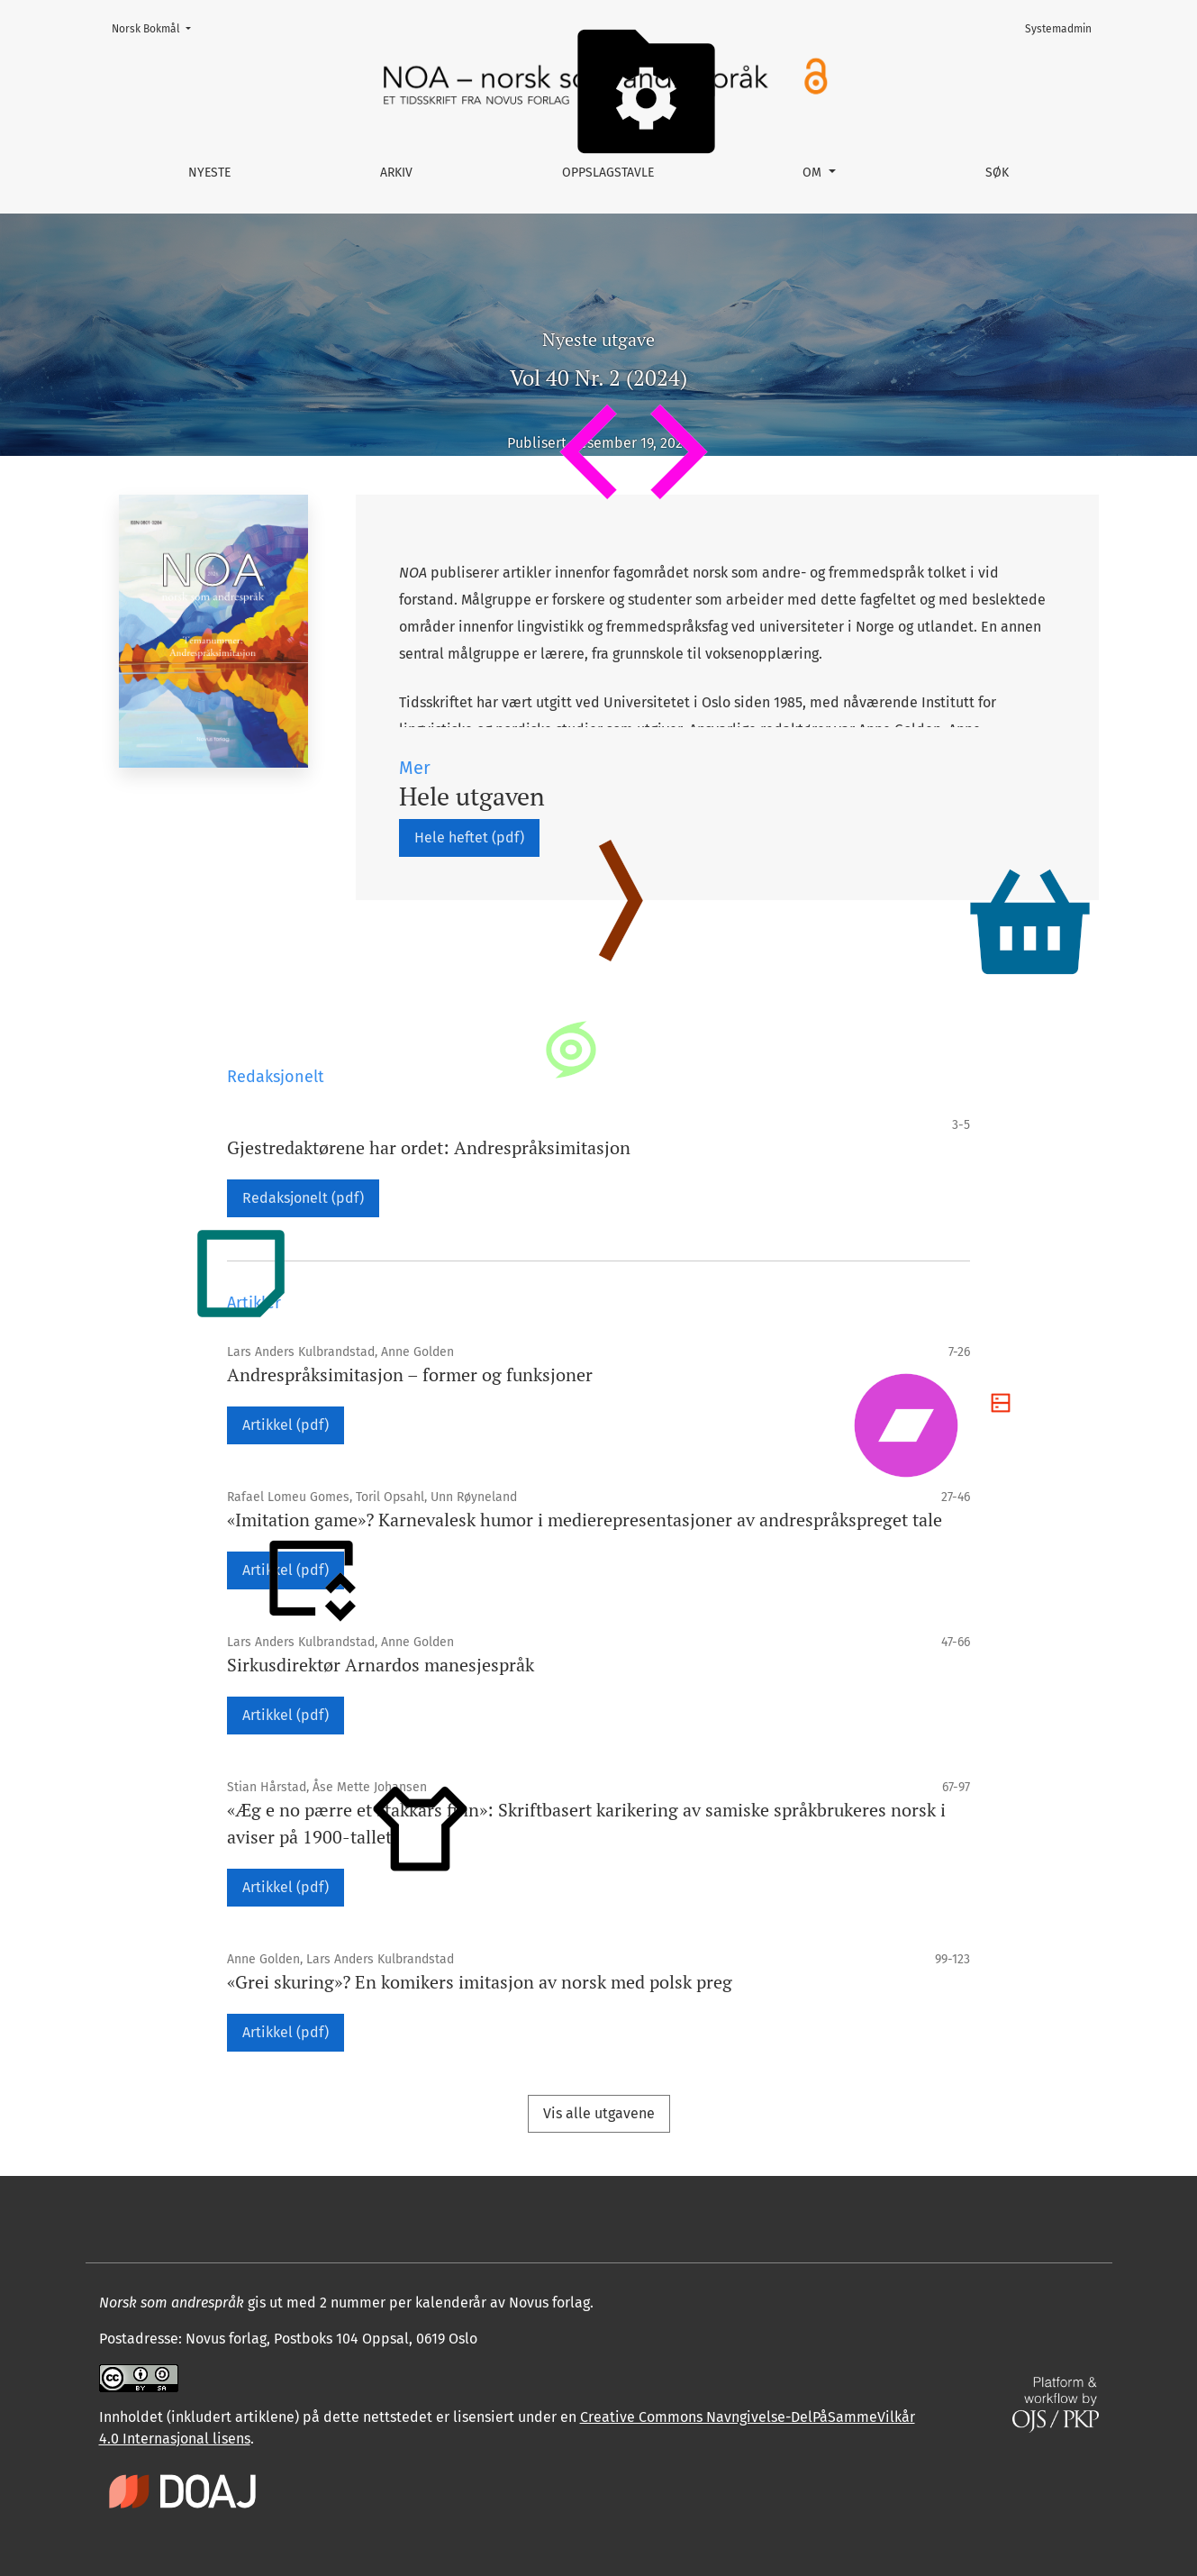 This screenshot has height=2576, width=1197. What do you see at coordinates (571, 1050) in the screenshot?
I see `indicates typhoon or hurricane weather alert` at bounding box center [571, 1050].